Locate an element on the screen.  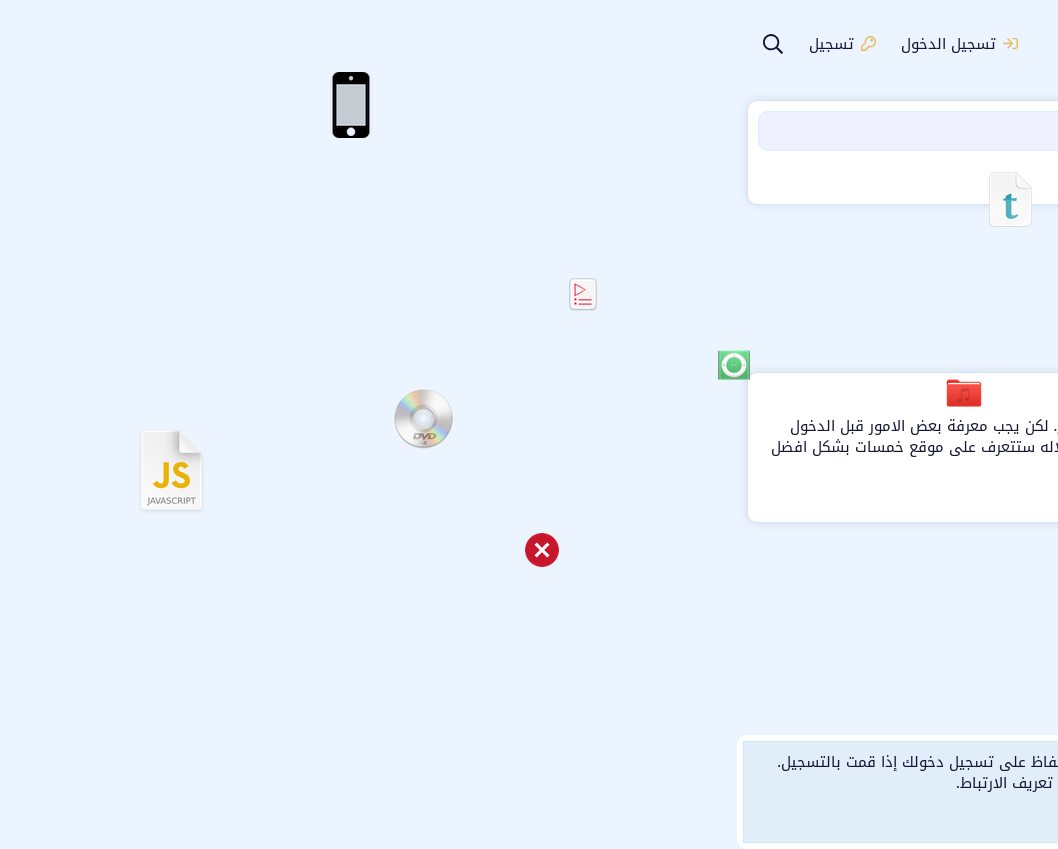
iPod Touch device in sidebar navigation is located at coordinates (351, 105).